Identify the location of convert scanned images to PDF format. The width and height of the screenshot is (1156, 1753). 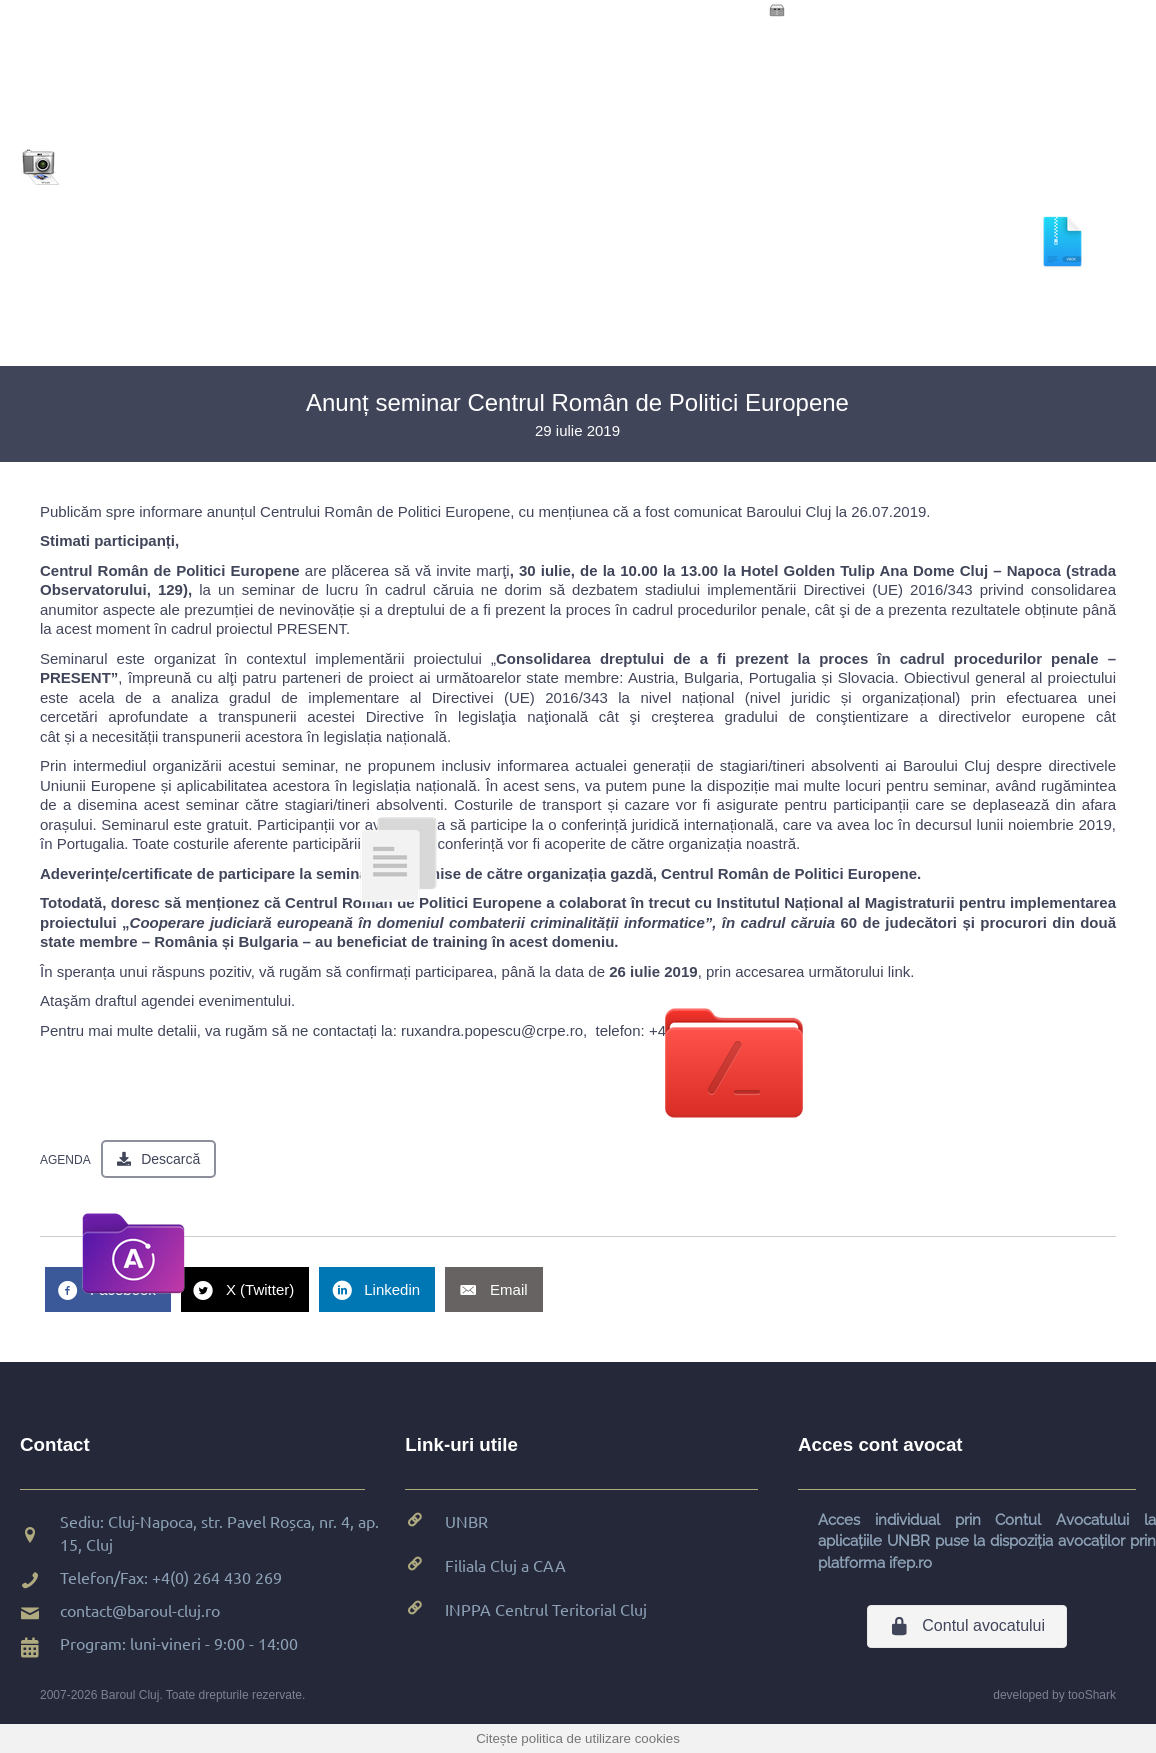
(38, 167).